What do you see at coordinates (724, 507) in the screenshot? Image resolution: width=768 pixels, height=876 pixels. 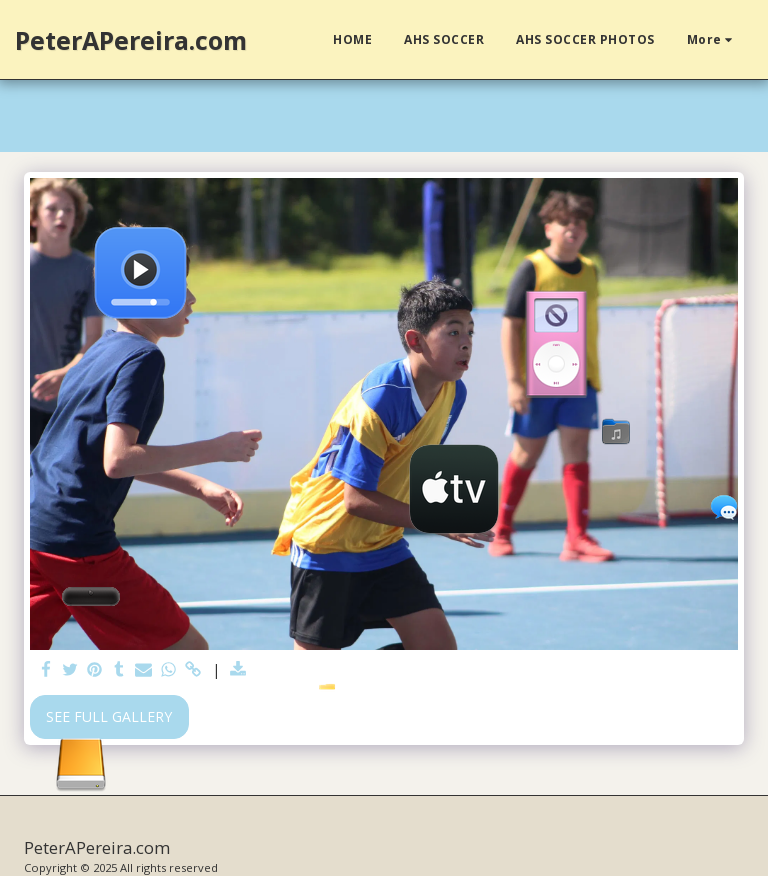 I see `open messages or chat application` at bounding box center [724, 507].